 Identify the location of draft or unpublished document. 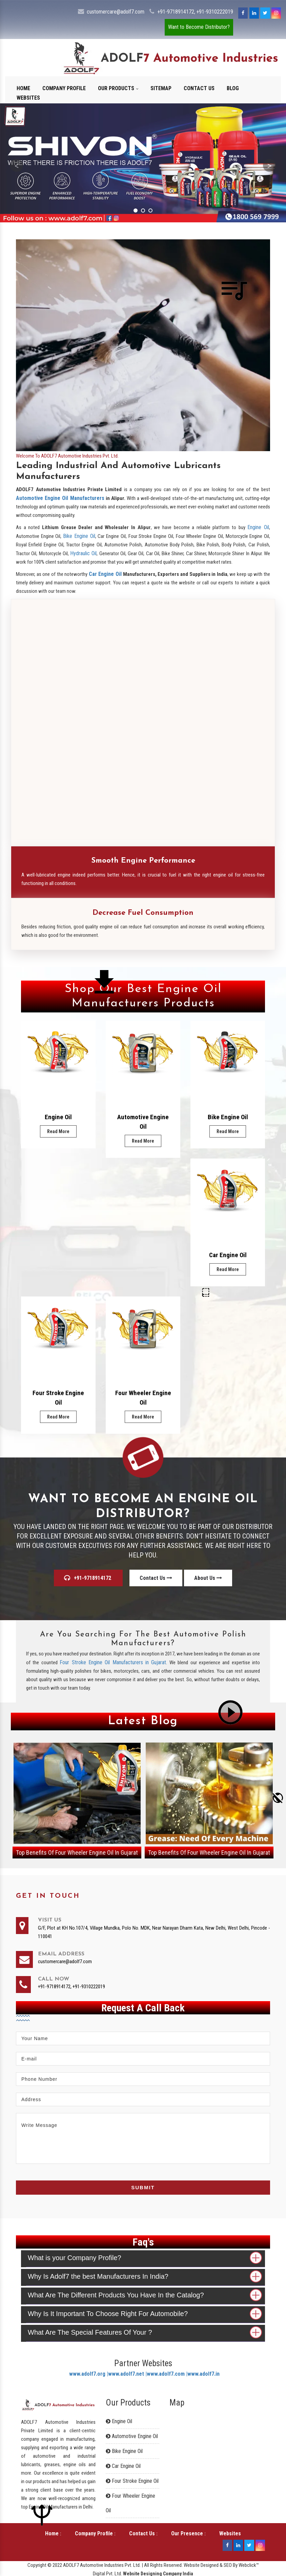
(206, 1292).